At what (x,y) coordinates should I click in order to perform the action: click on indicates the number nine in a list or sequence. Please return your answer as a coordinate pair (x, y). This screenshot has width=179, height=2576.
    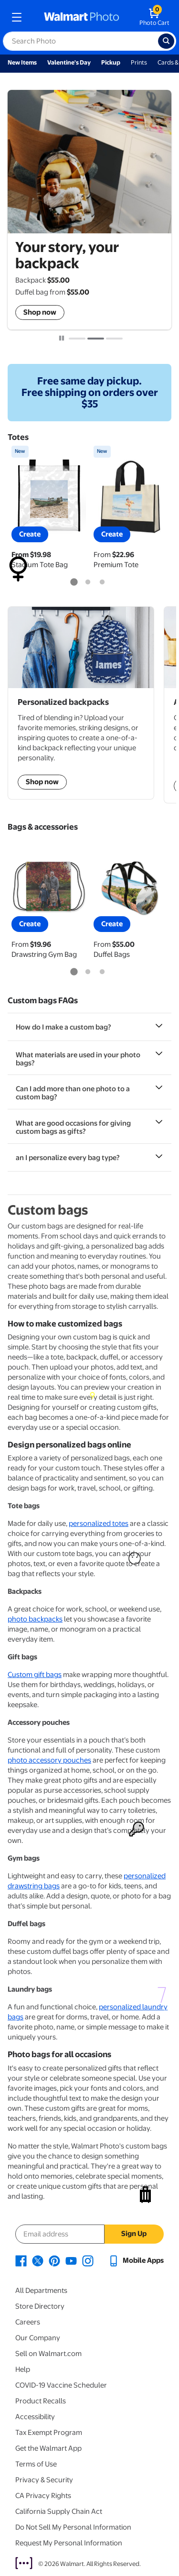
    Looking at the image, I should click on (92, 1395).